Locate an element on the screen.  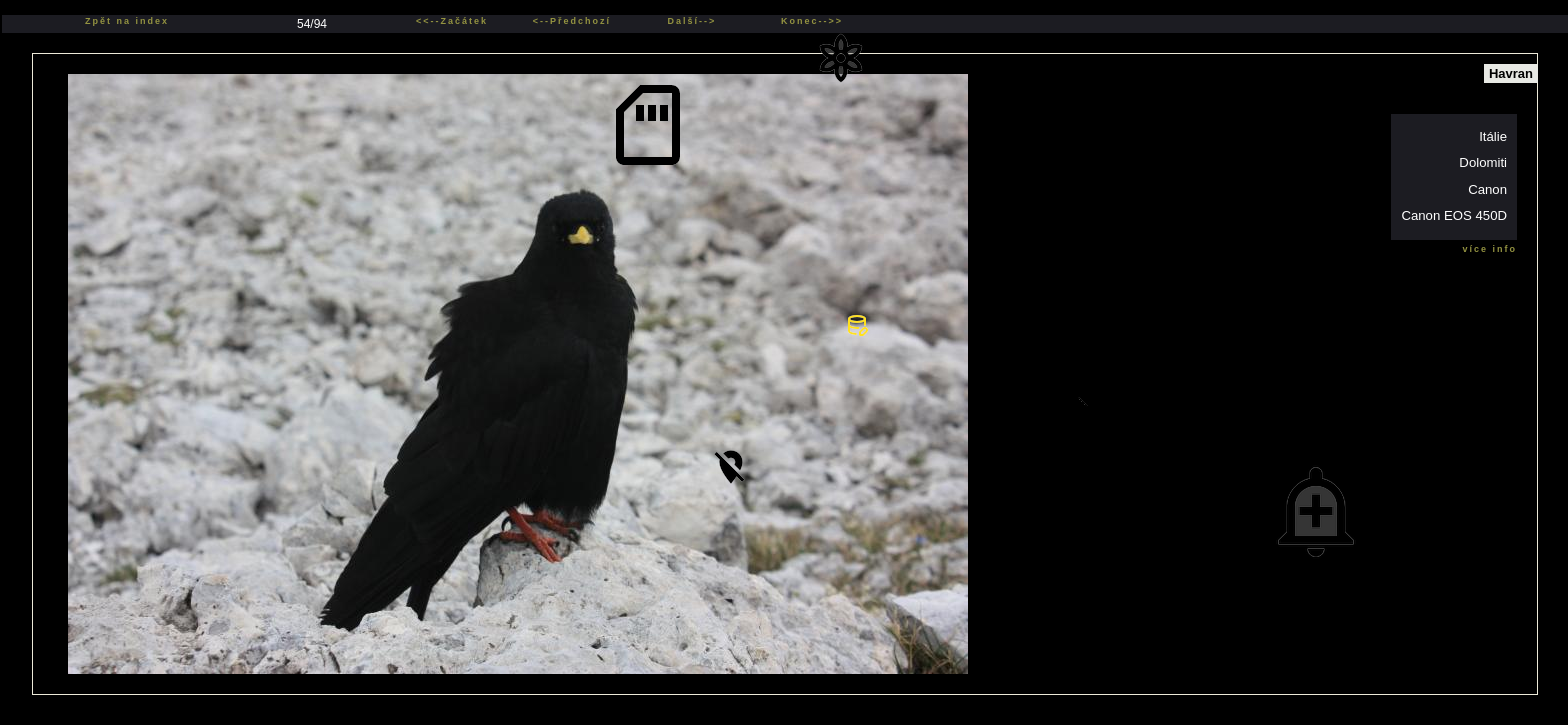
navigate to the bottom-right section is located at coordinates (1084, 403).